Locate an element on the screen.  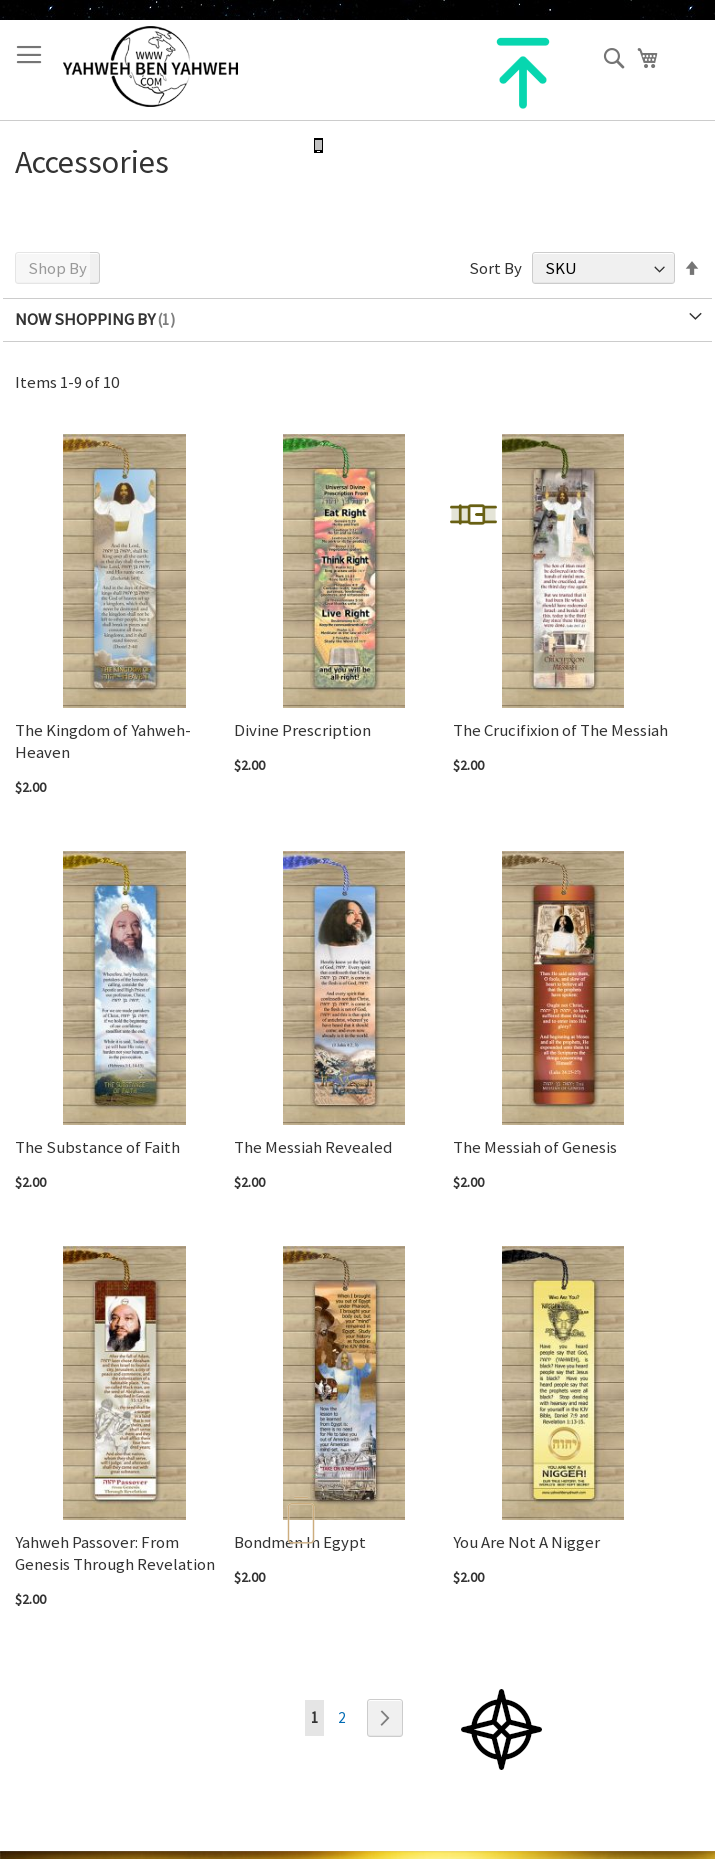
indicates an android device is located at coordinates (318, 145).